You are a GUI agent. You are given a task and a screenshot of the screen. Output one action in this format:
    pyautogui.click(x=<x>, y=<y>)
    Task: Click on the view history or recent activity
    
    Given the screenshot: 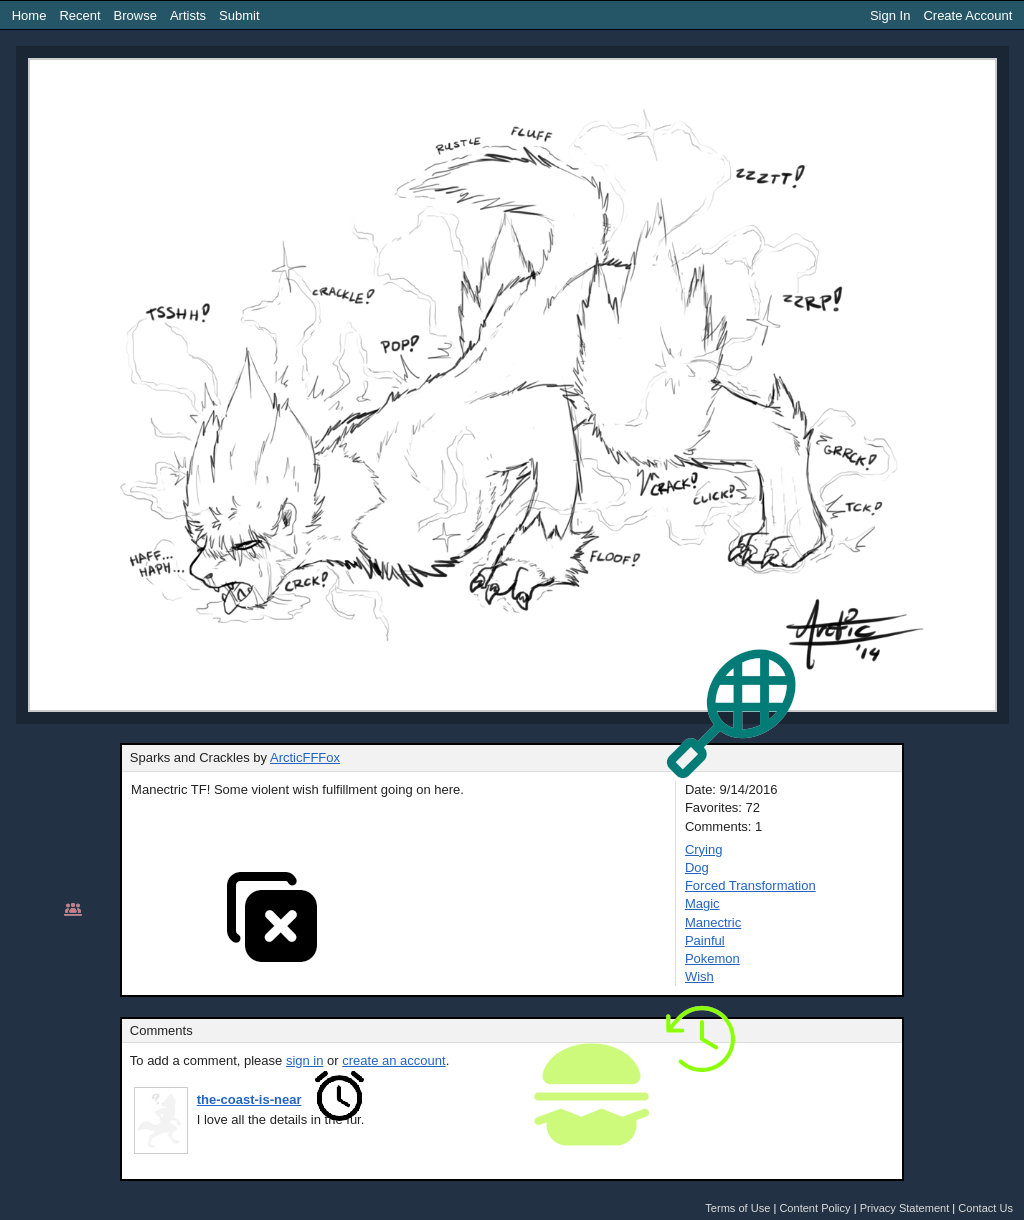 What is the action you would take?
    pyautogui.click(x=702, y=1039)
    